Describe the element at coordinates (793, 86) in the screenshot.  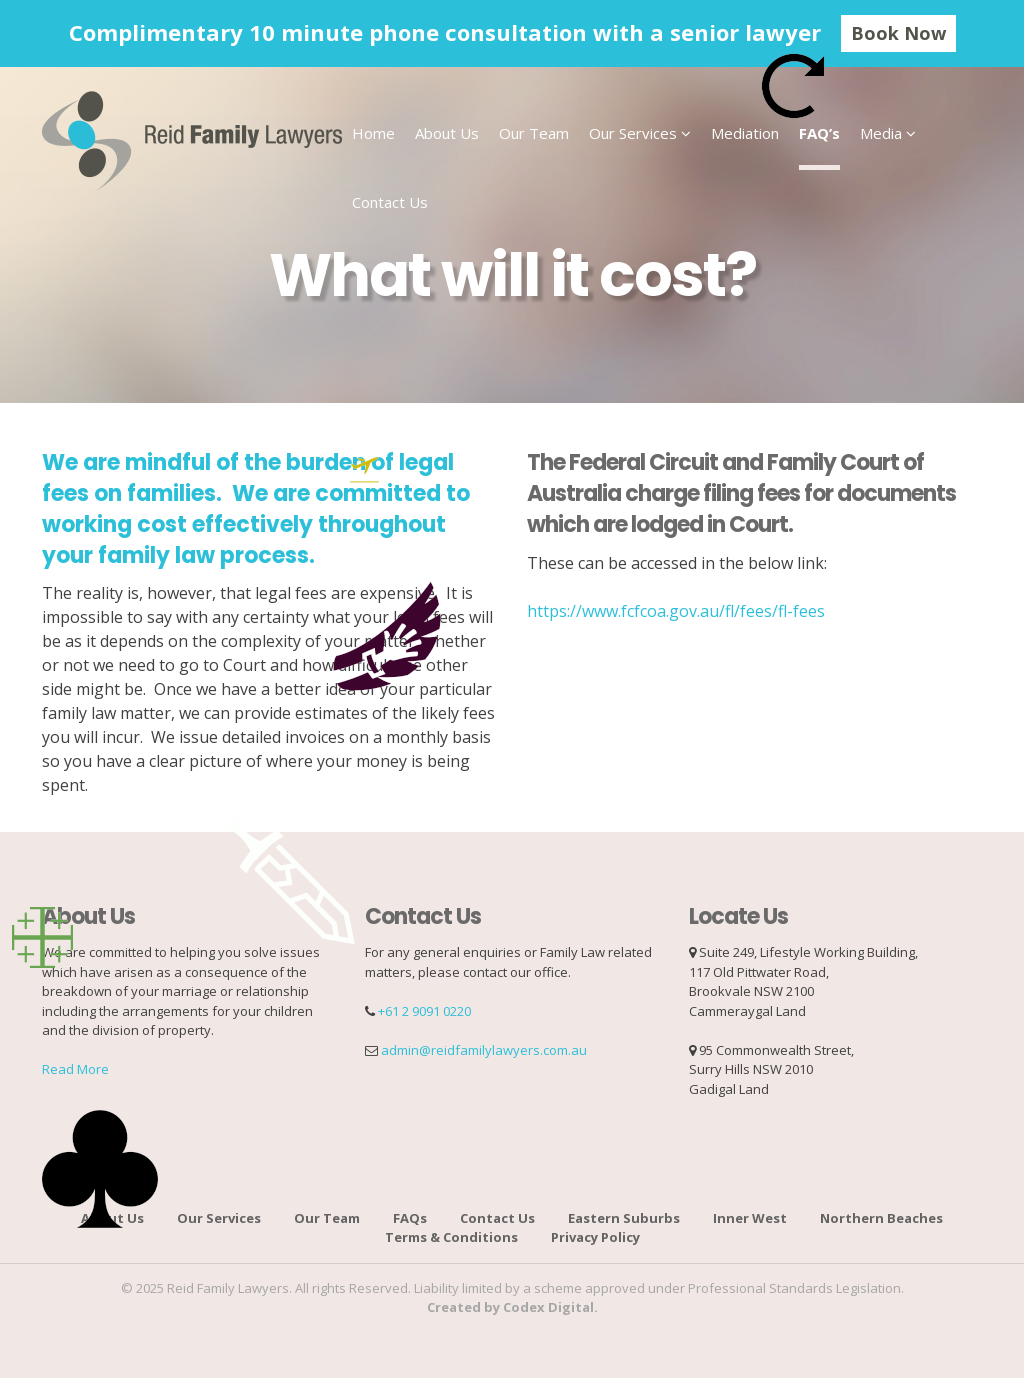
I see `rotate object clockwise` at that location.